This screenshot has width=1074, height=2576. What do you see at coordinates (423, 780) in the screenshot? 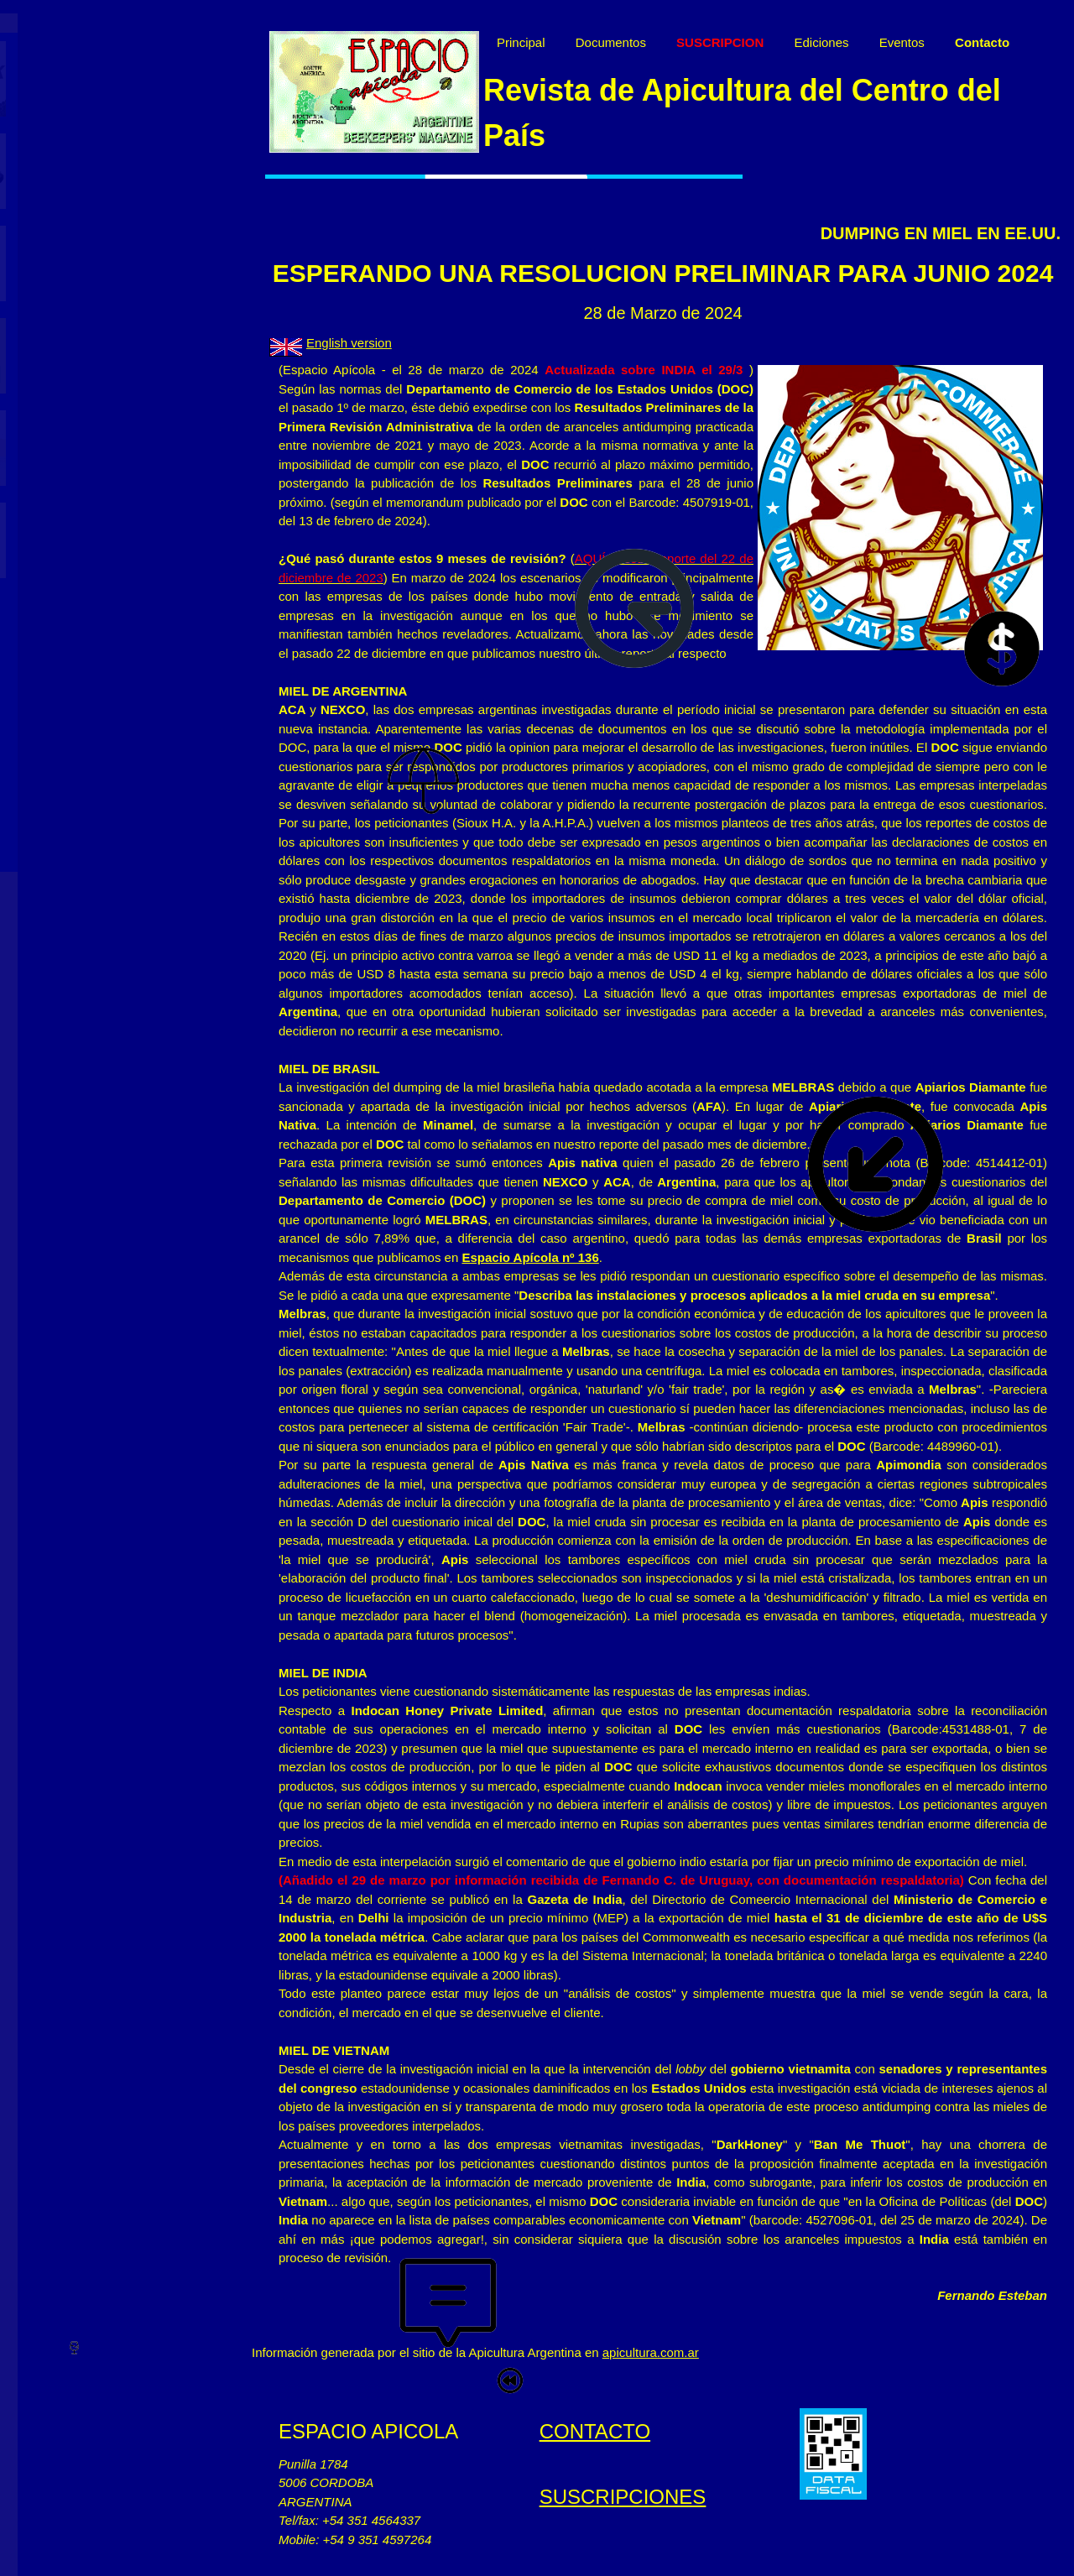
I see `view weather protection or rain forecast` at bounding box center [423, 780].